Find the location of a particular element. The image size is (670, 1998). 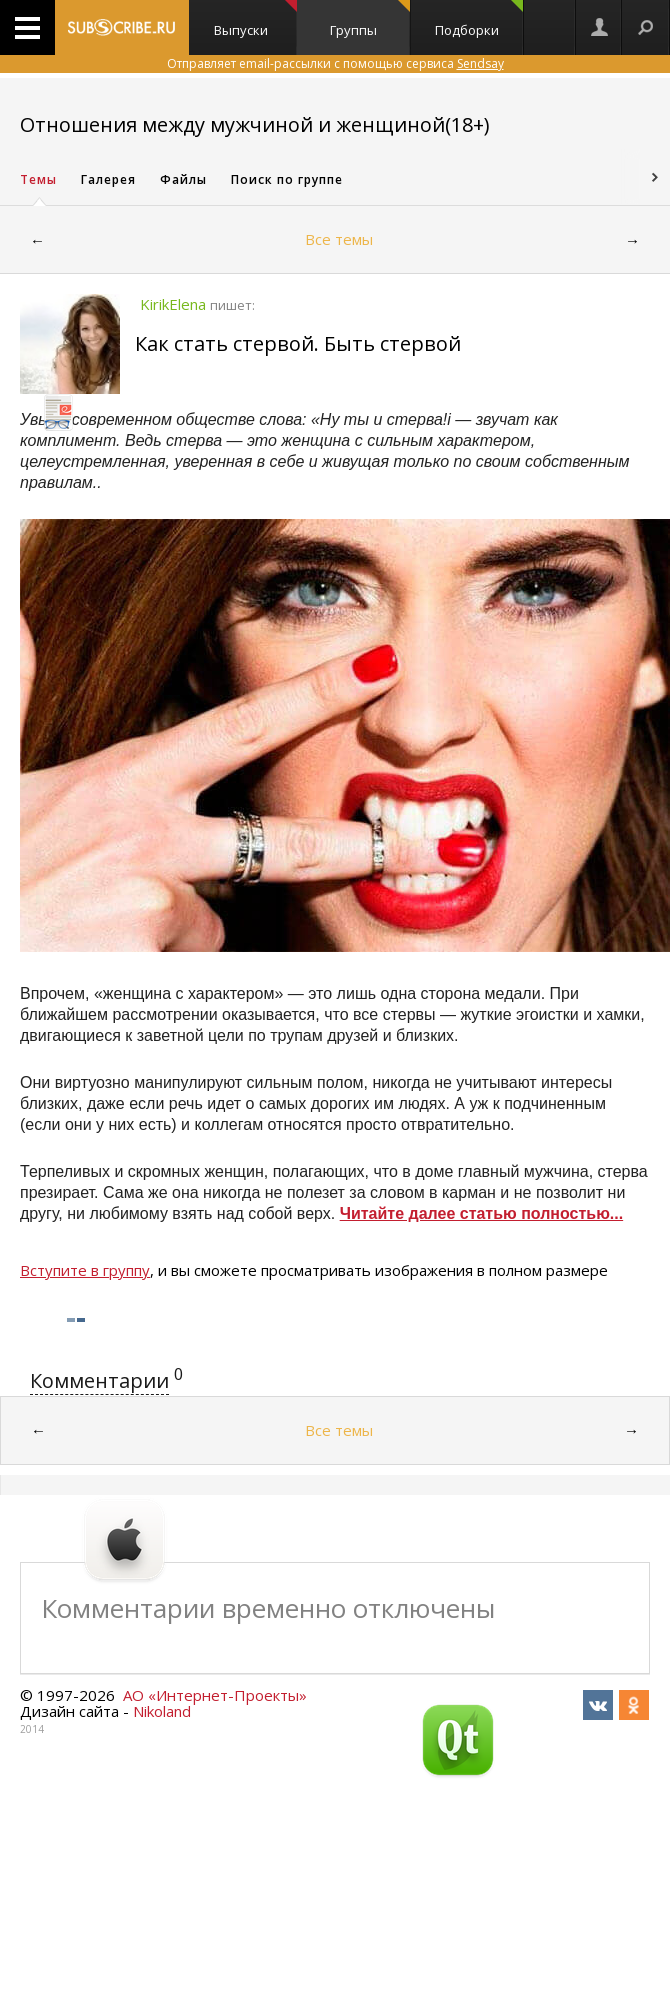

open evince document viewer is located at coordinates (58, 412).